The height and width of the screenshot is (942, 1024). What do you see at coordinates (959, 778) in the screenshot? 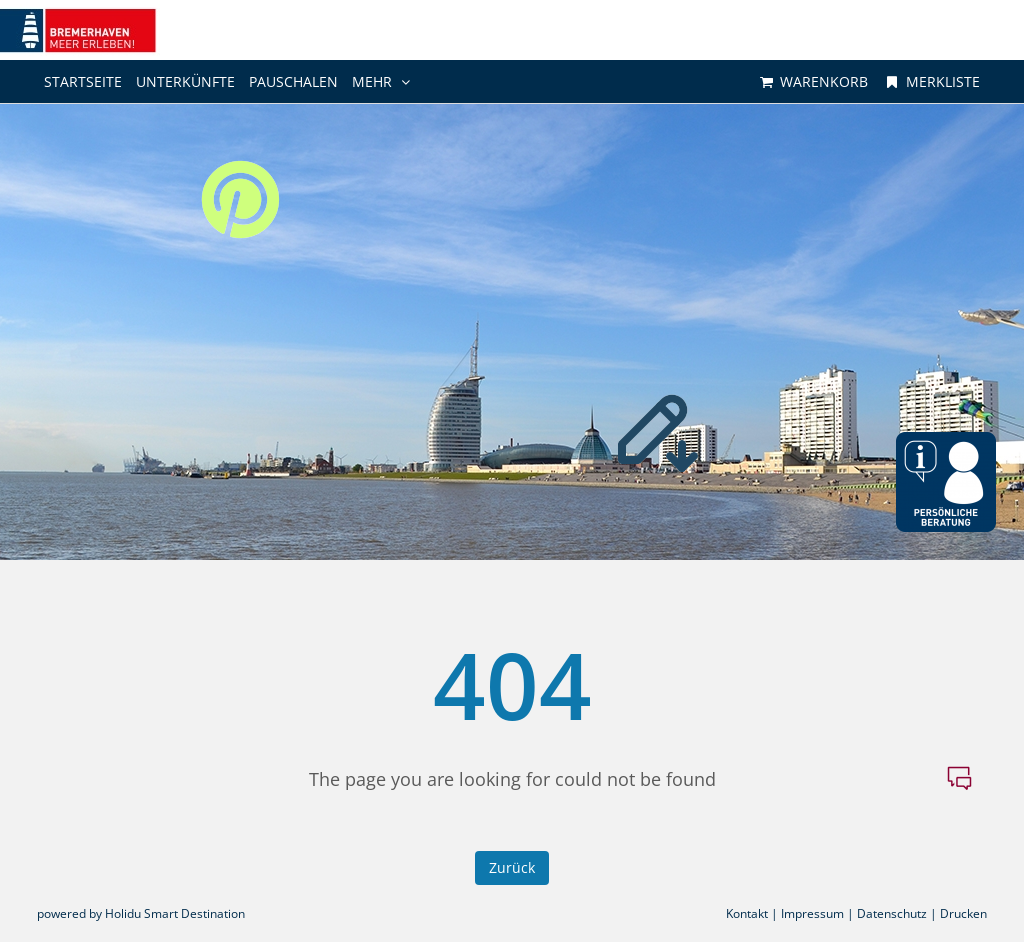
I see `open discussion thread or comments` at bounding box center [959, 778].